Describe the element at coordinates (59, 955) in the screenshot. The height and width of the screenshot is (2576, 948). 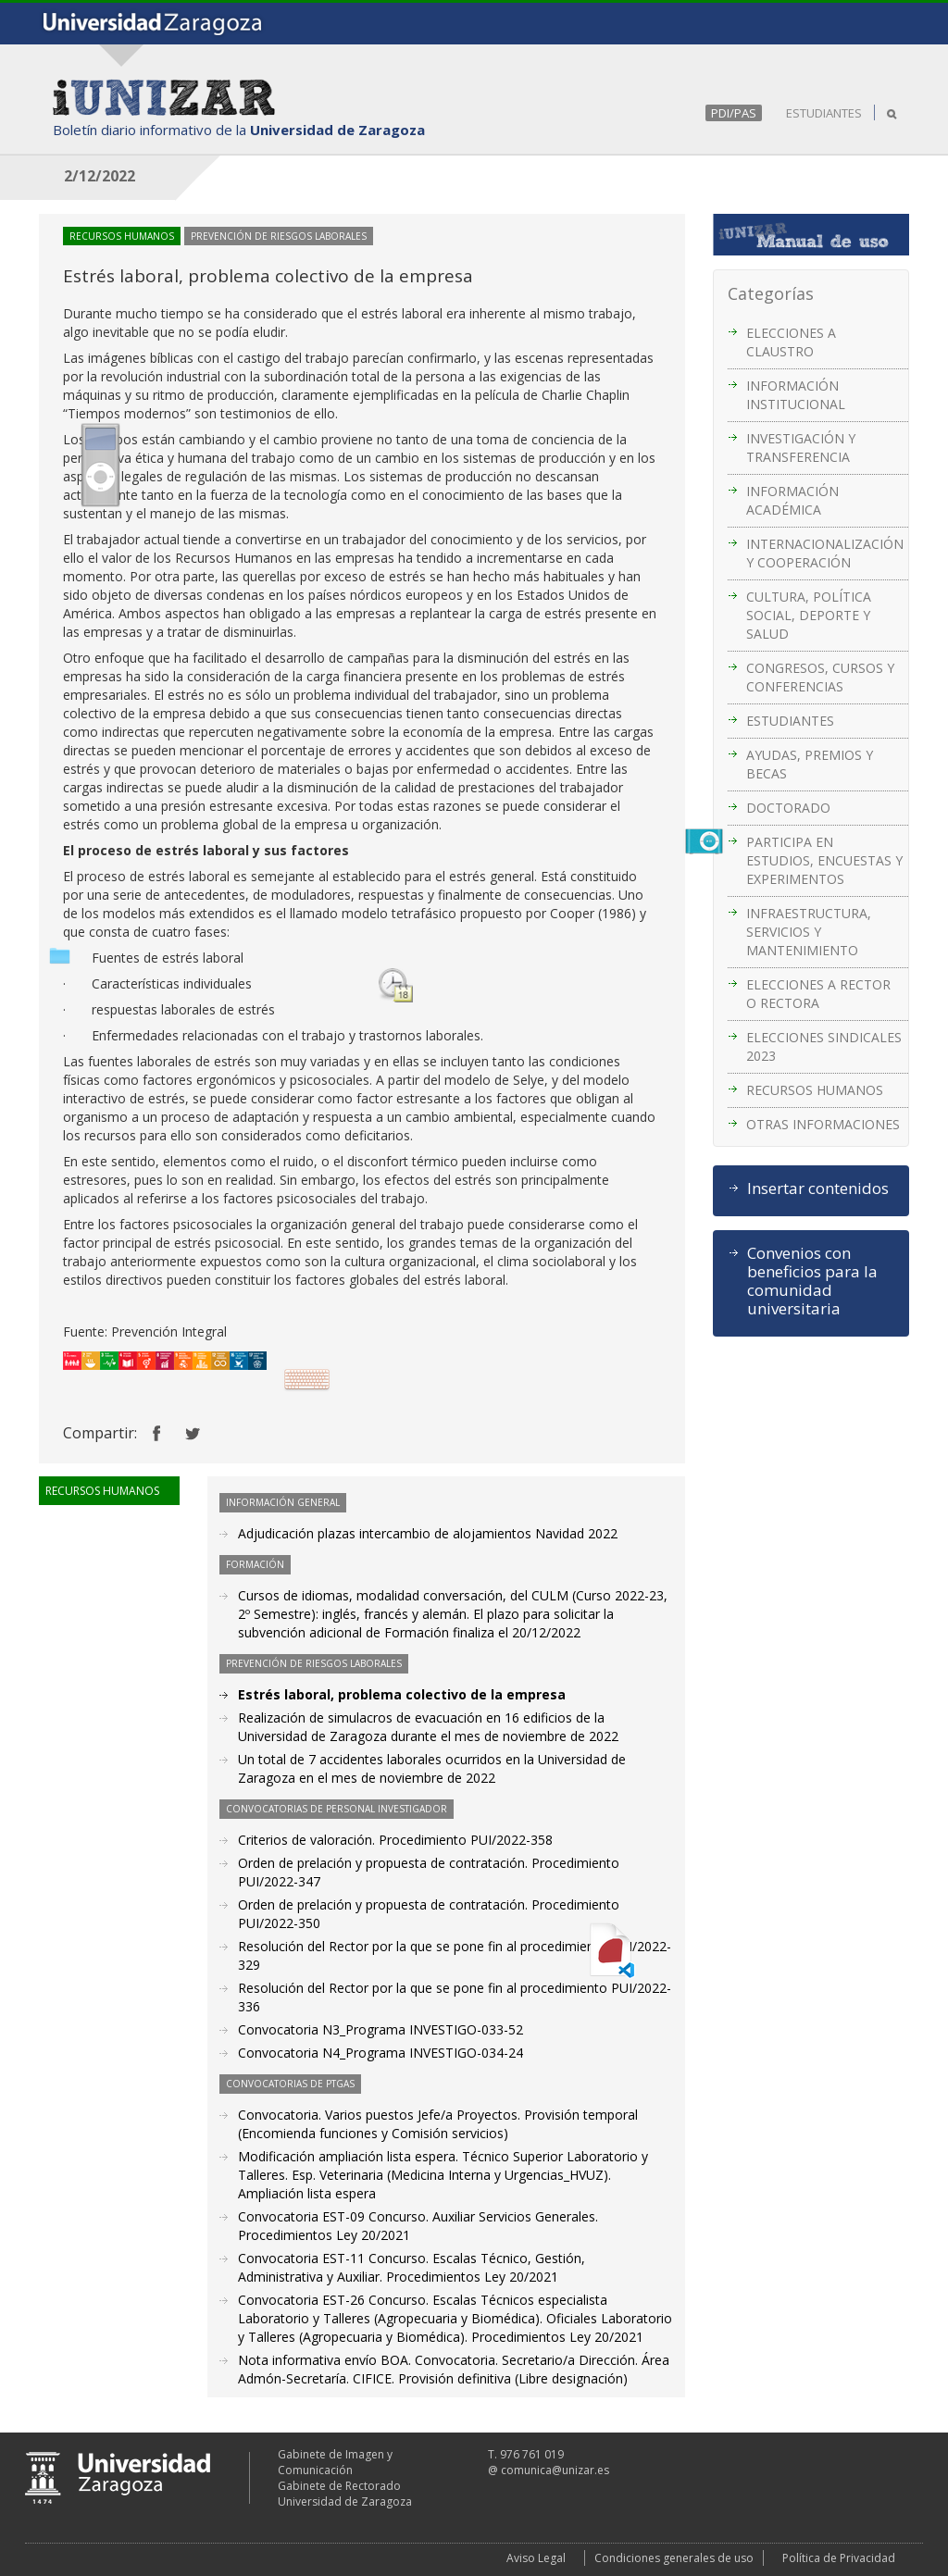
I see `open folder to view contents` at that location.